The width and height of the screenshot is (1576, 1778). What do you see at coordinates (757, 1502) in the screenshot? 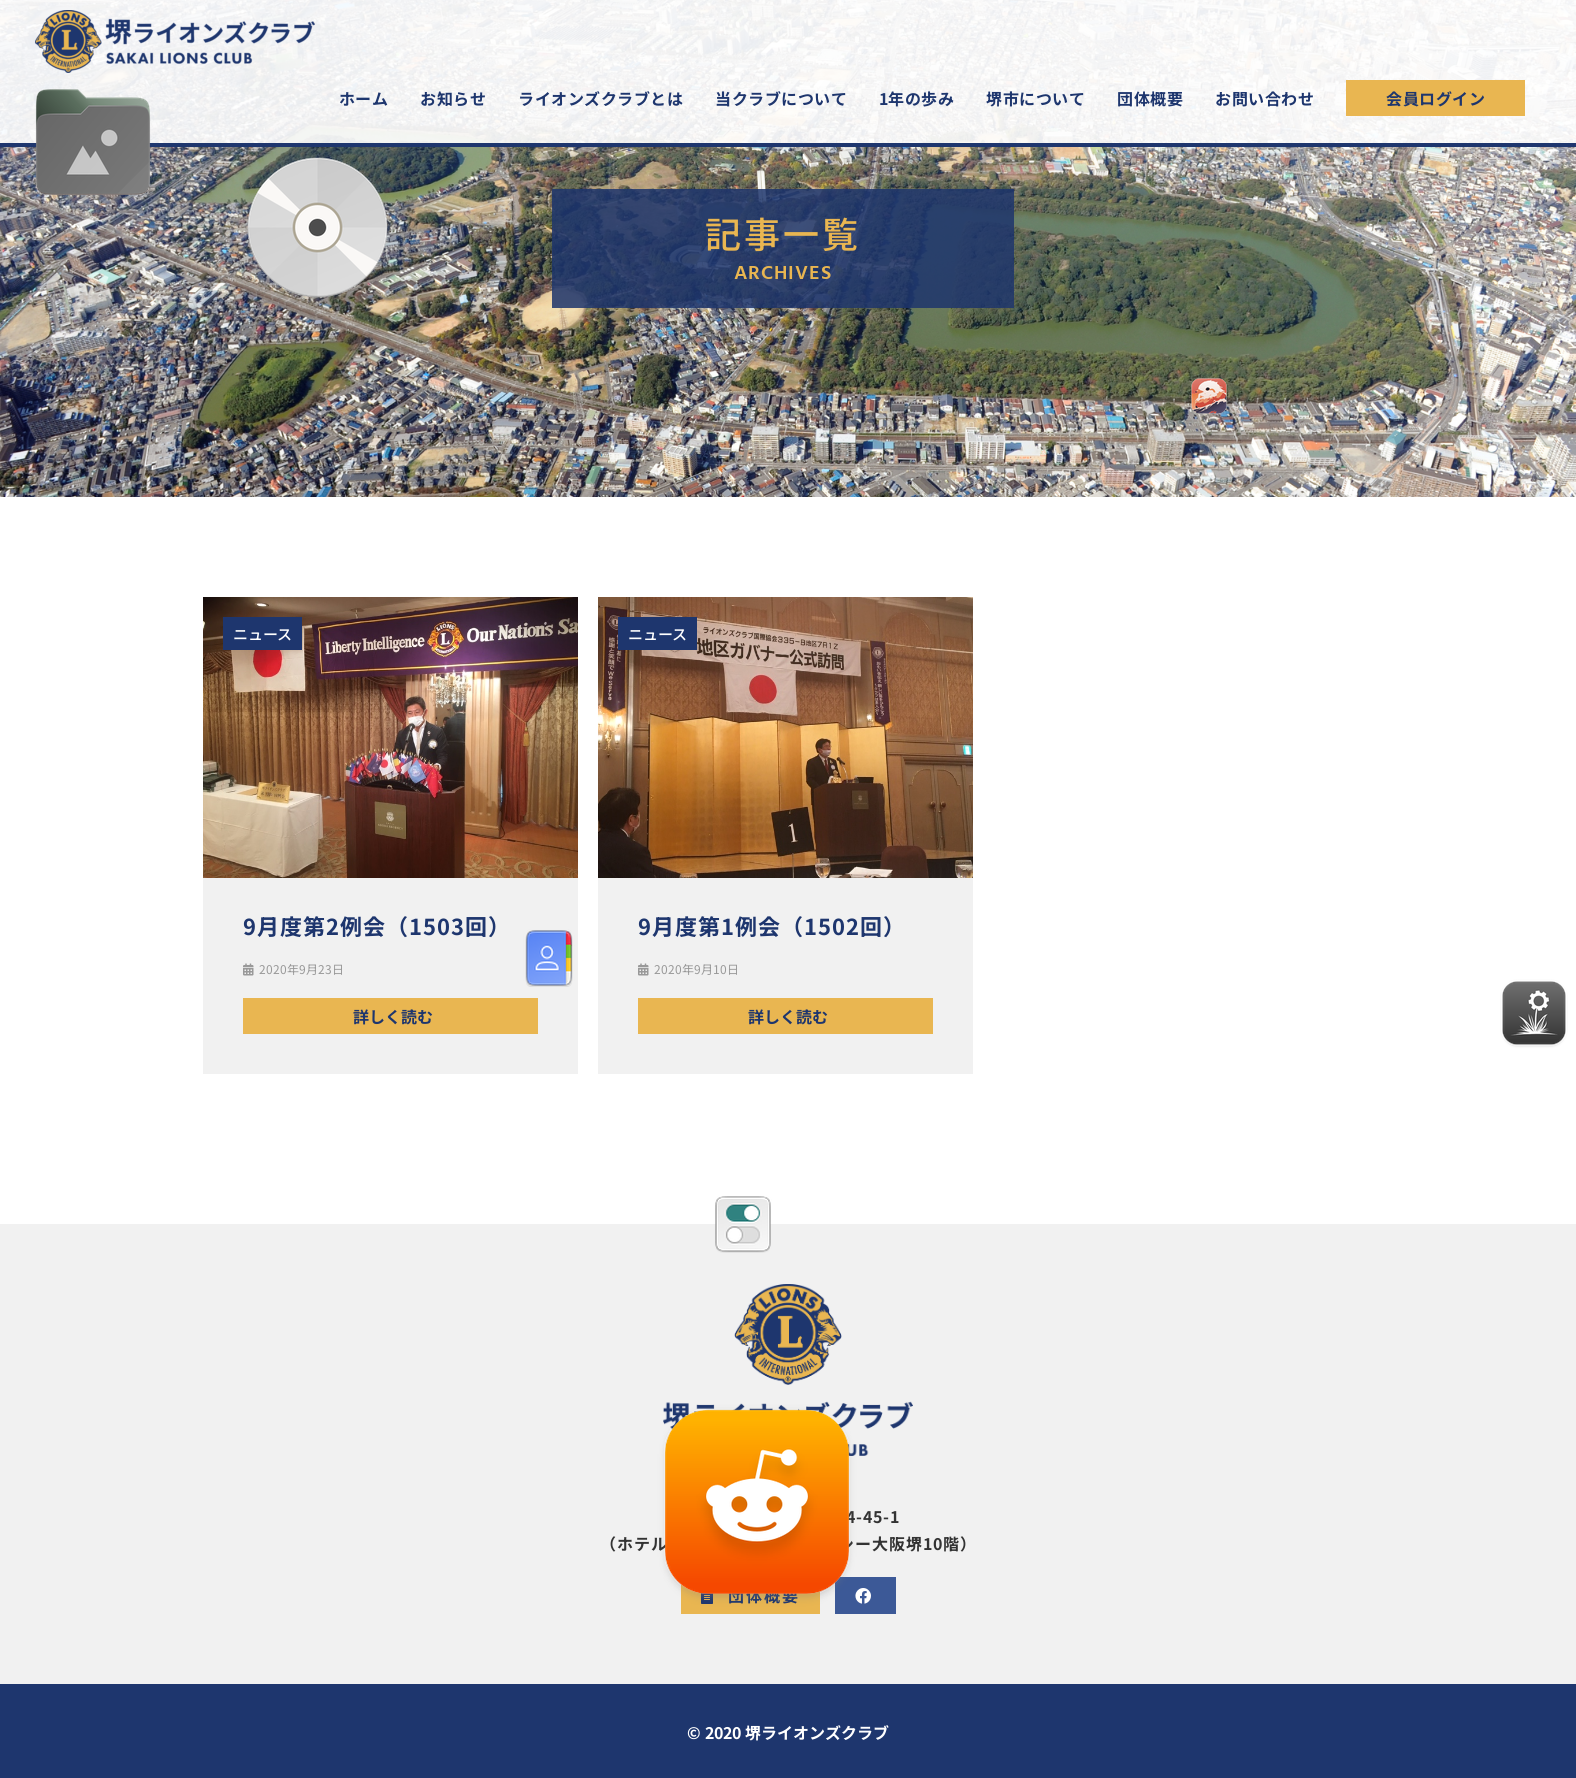
I see `open the Reddit app` at bounding box center [757, 1502].